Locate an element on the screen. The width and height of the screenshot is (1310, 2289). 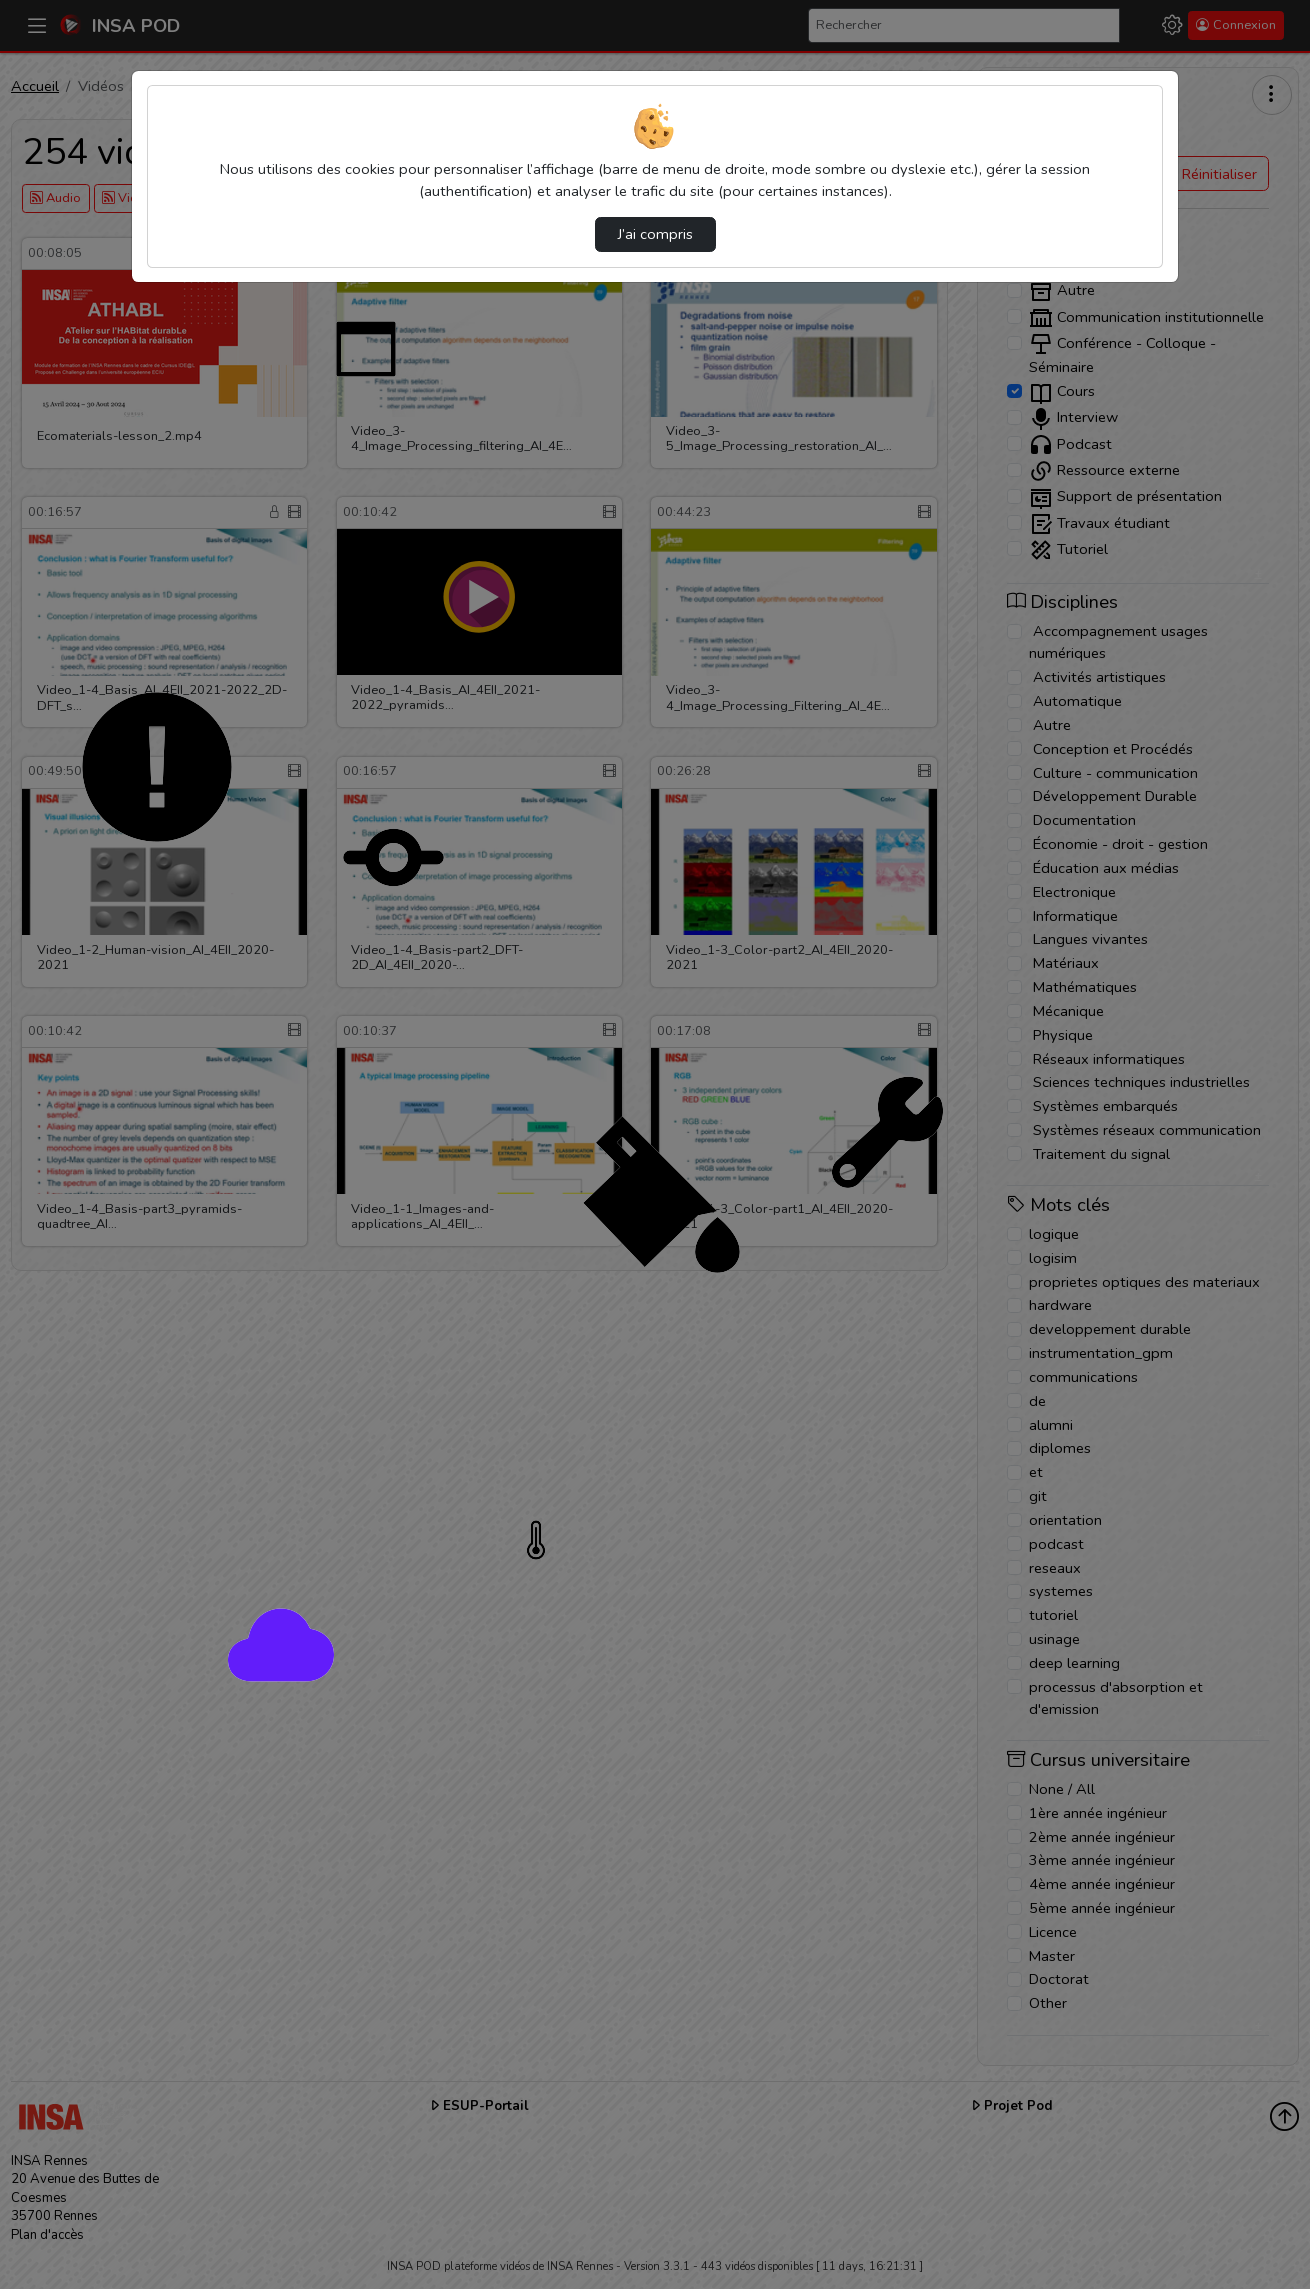
open browser or web application is located at coordinates (366, 349).